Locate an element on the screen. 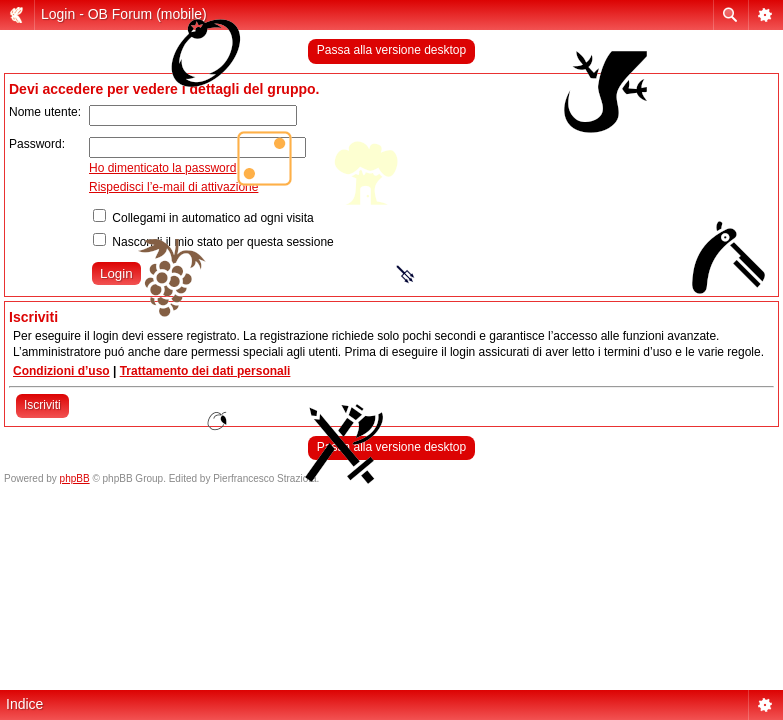 The image size is (783, 720). enter a treehouse or forest dwelling is located at coordinates (365, 171).